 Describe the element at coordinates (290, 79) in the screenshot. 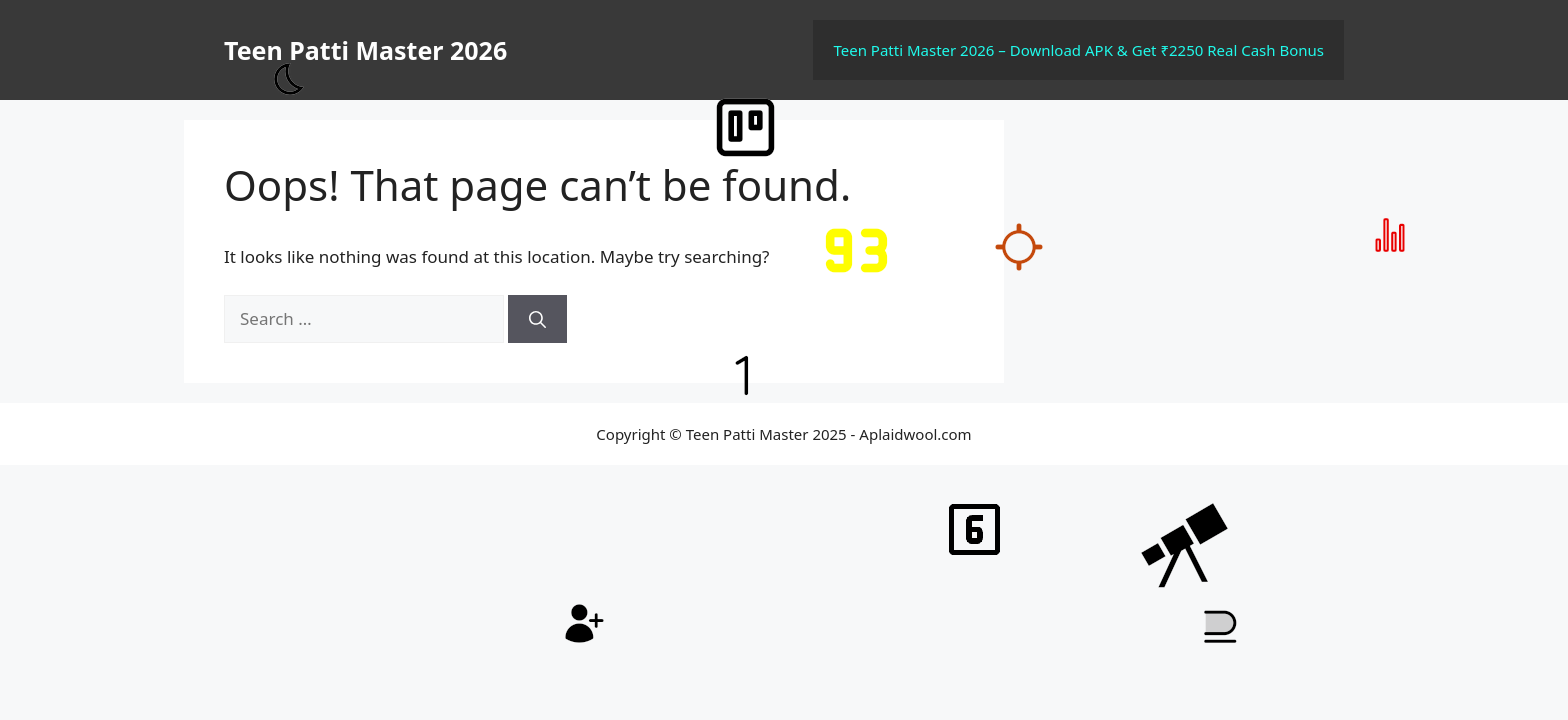

I see `enable bedtime or sleep mode` at that location.